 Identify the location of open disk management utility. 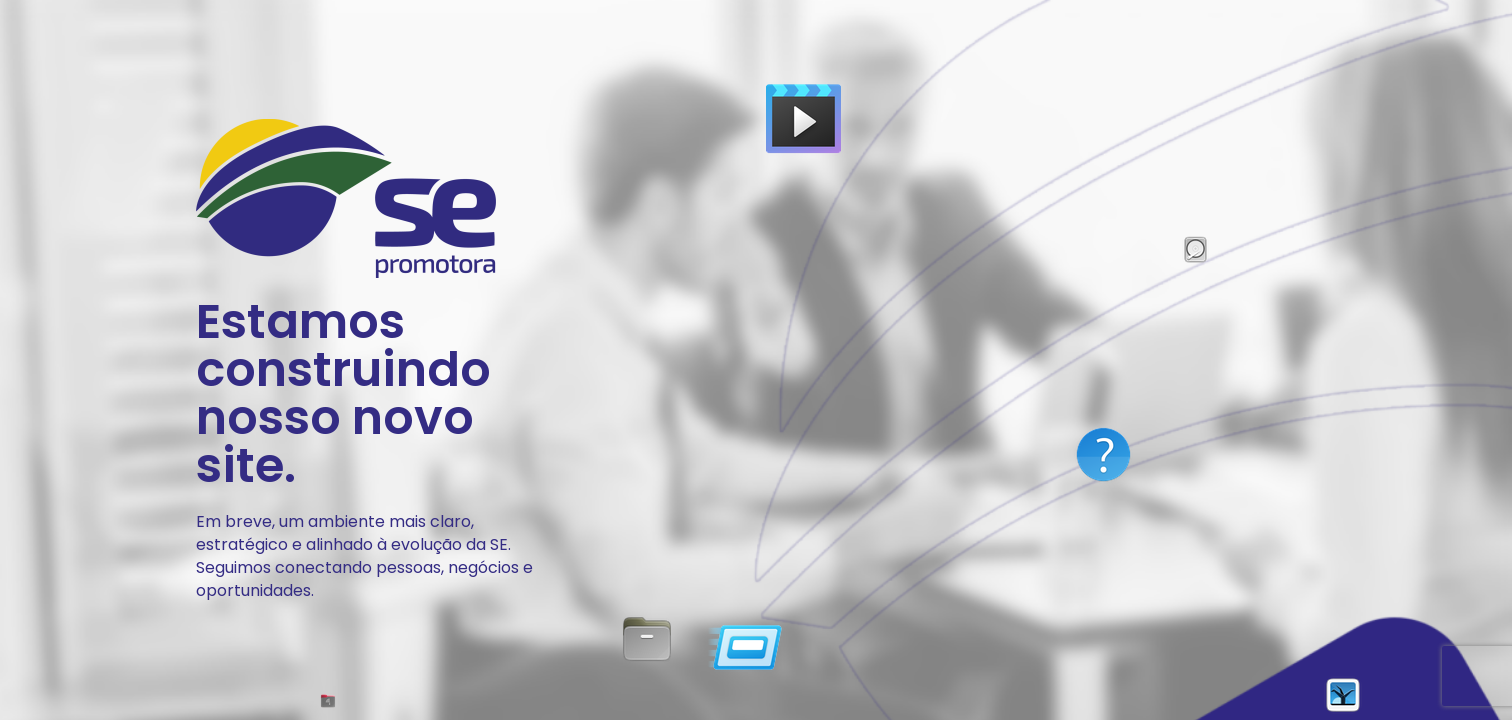
(1195, 249).